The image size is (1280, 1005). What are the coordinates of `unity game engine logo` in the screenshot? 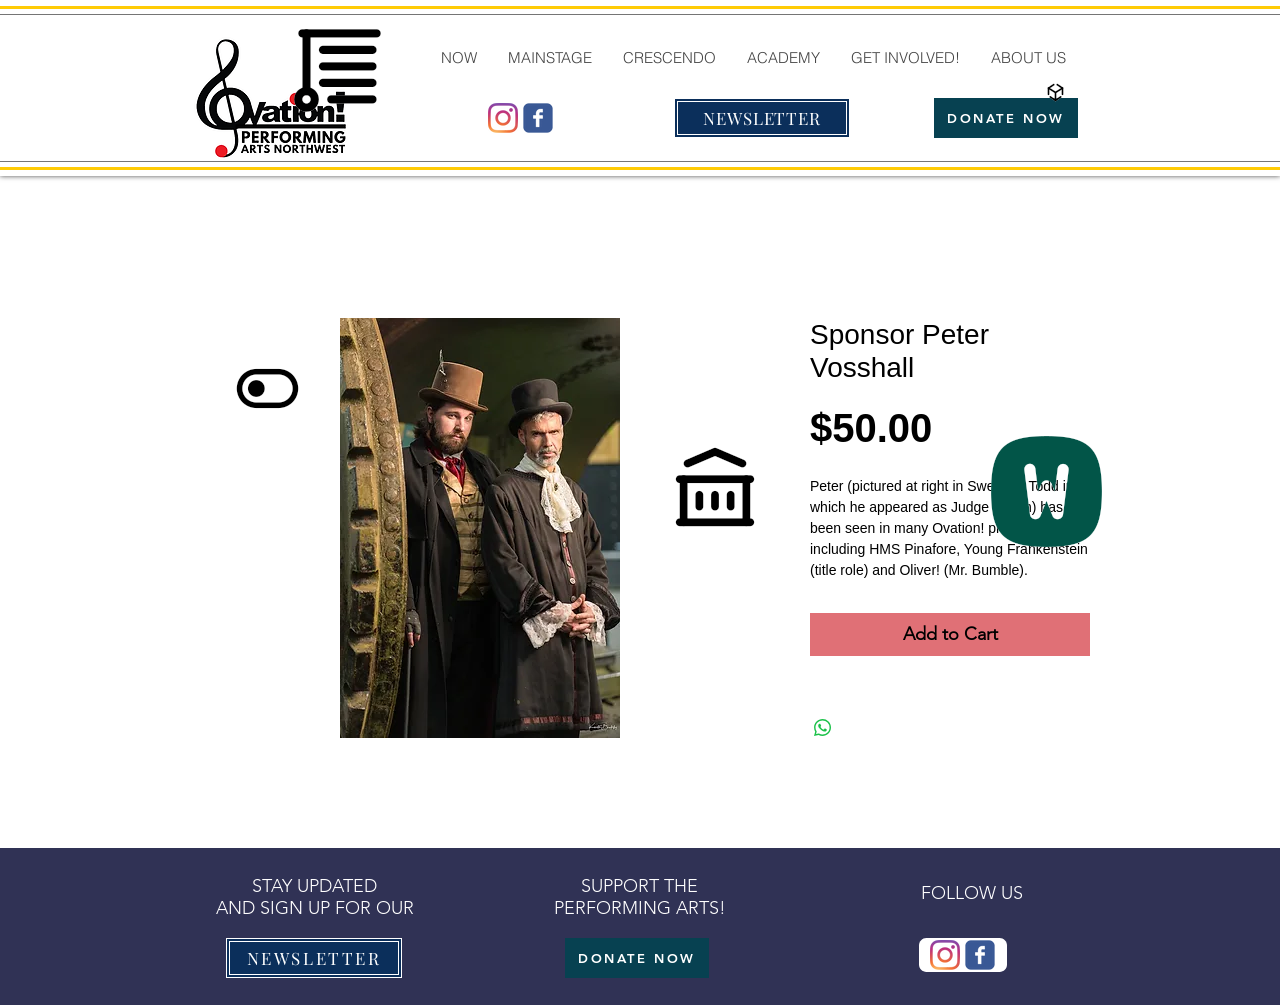 It's located at (1055, 92).